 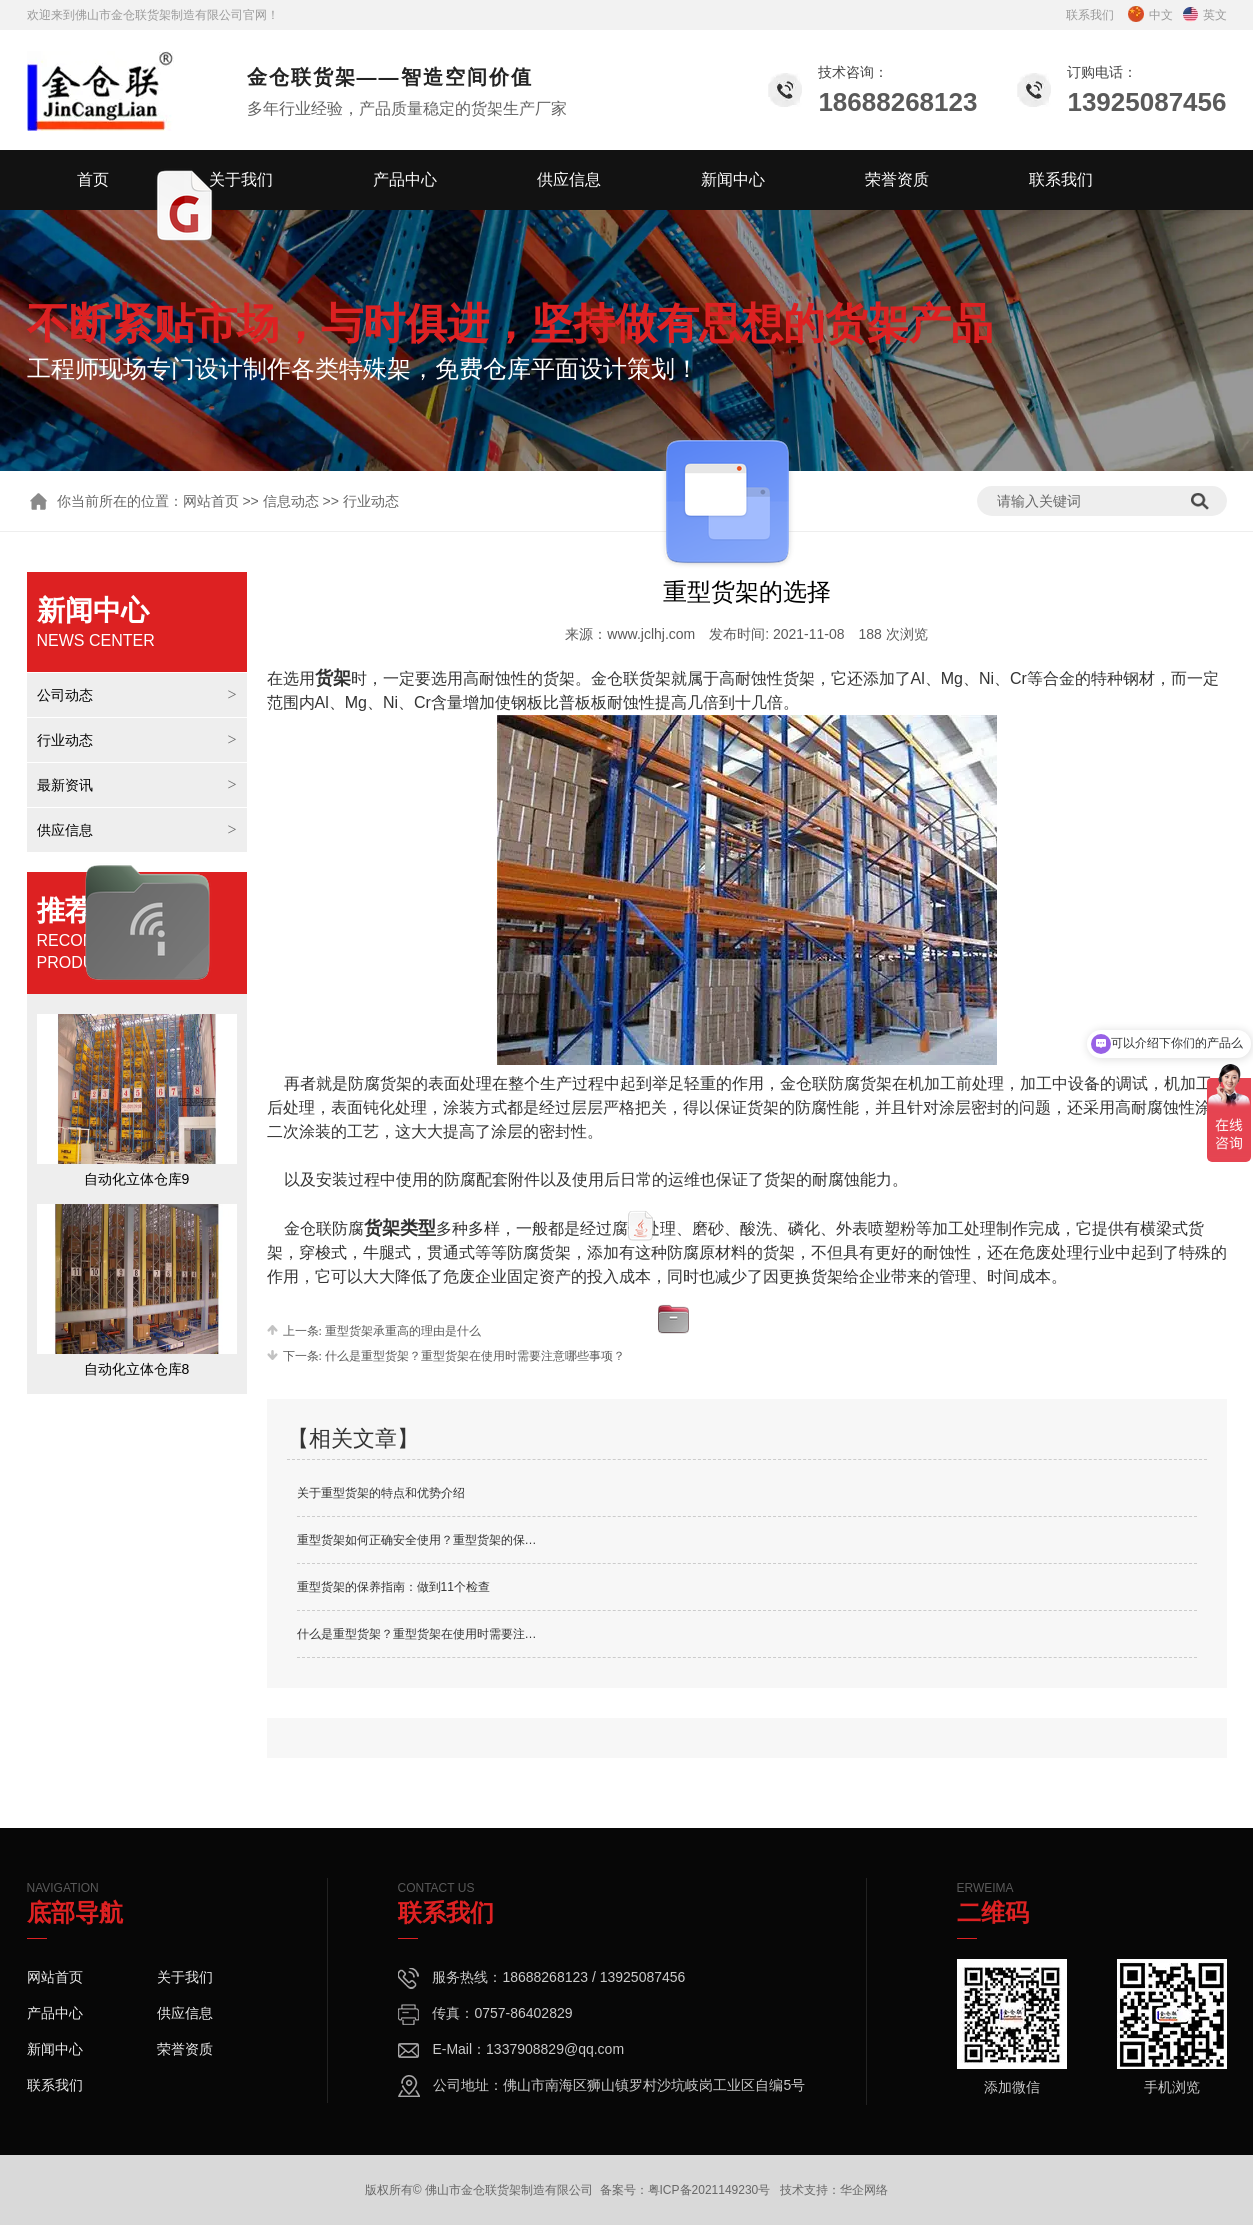 What do you see at coordinates (727, 501) in the screenshot?
I see `manage startup applications and session settings` at bounding box center [727, 501].